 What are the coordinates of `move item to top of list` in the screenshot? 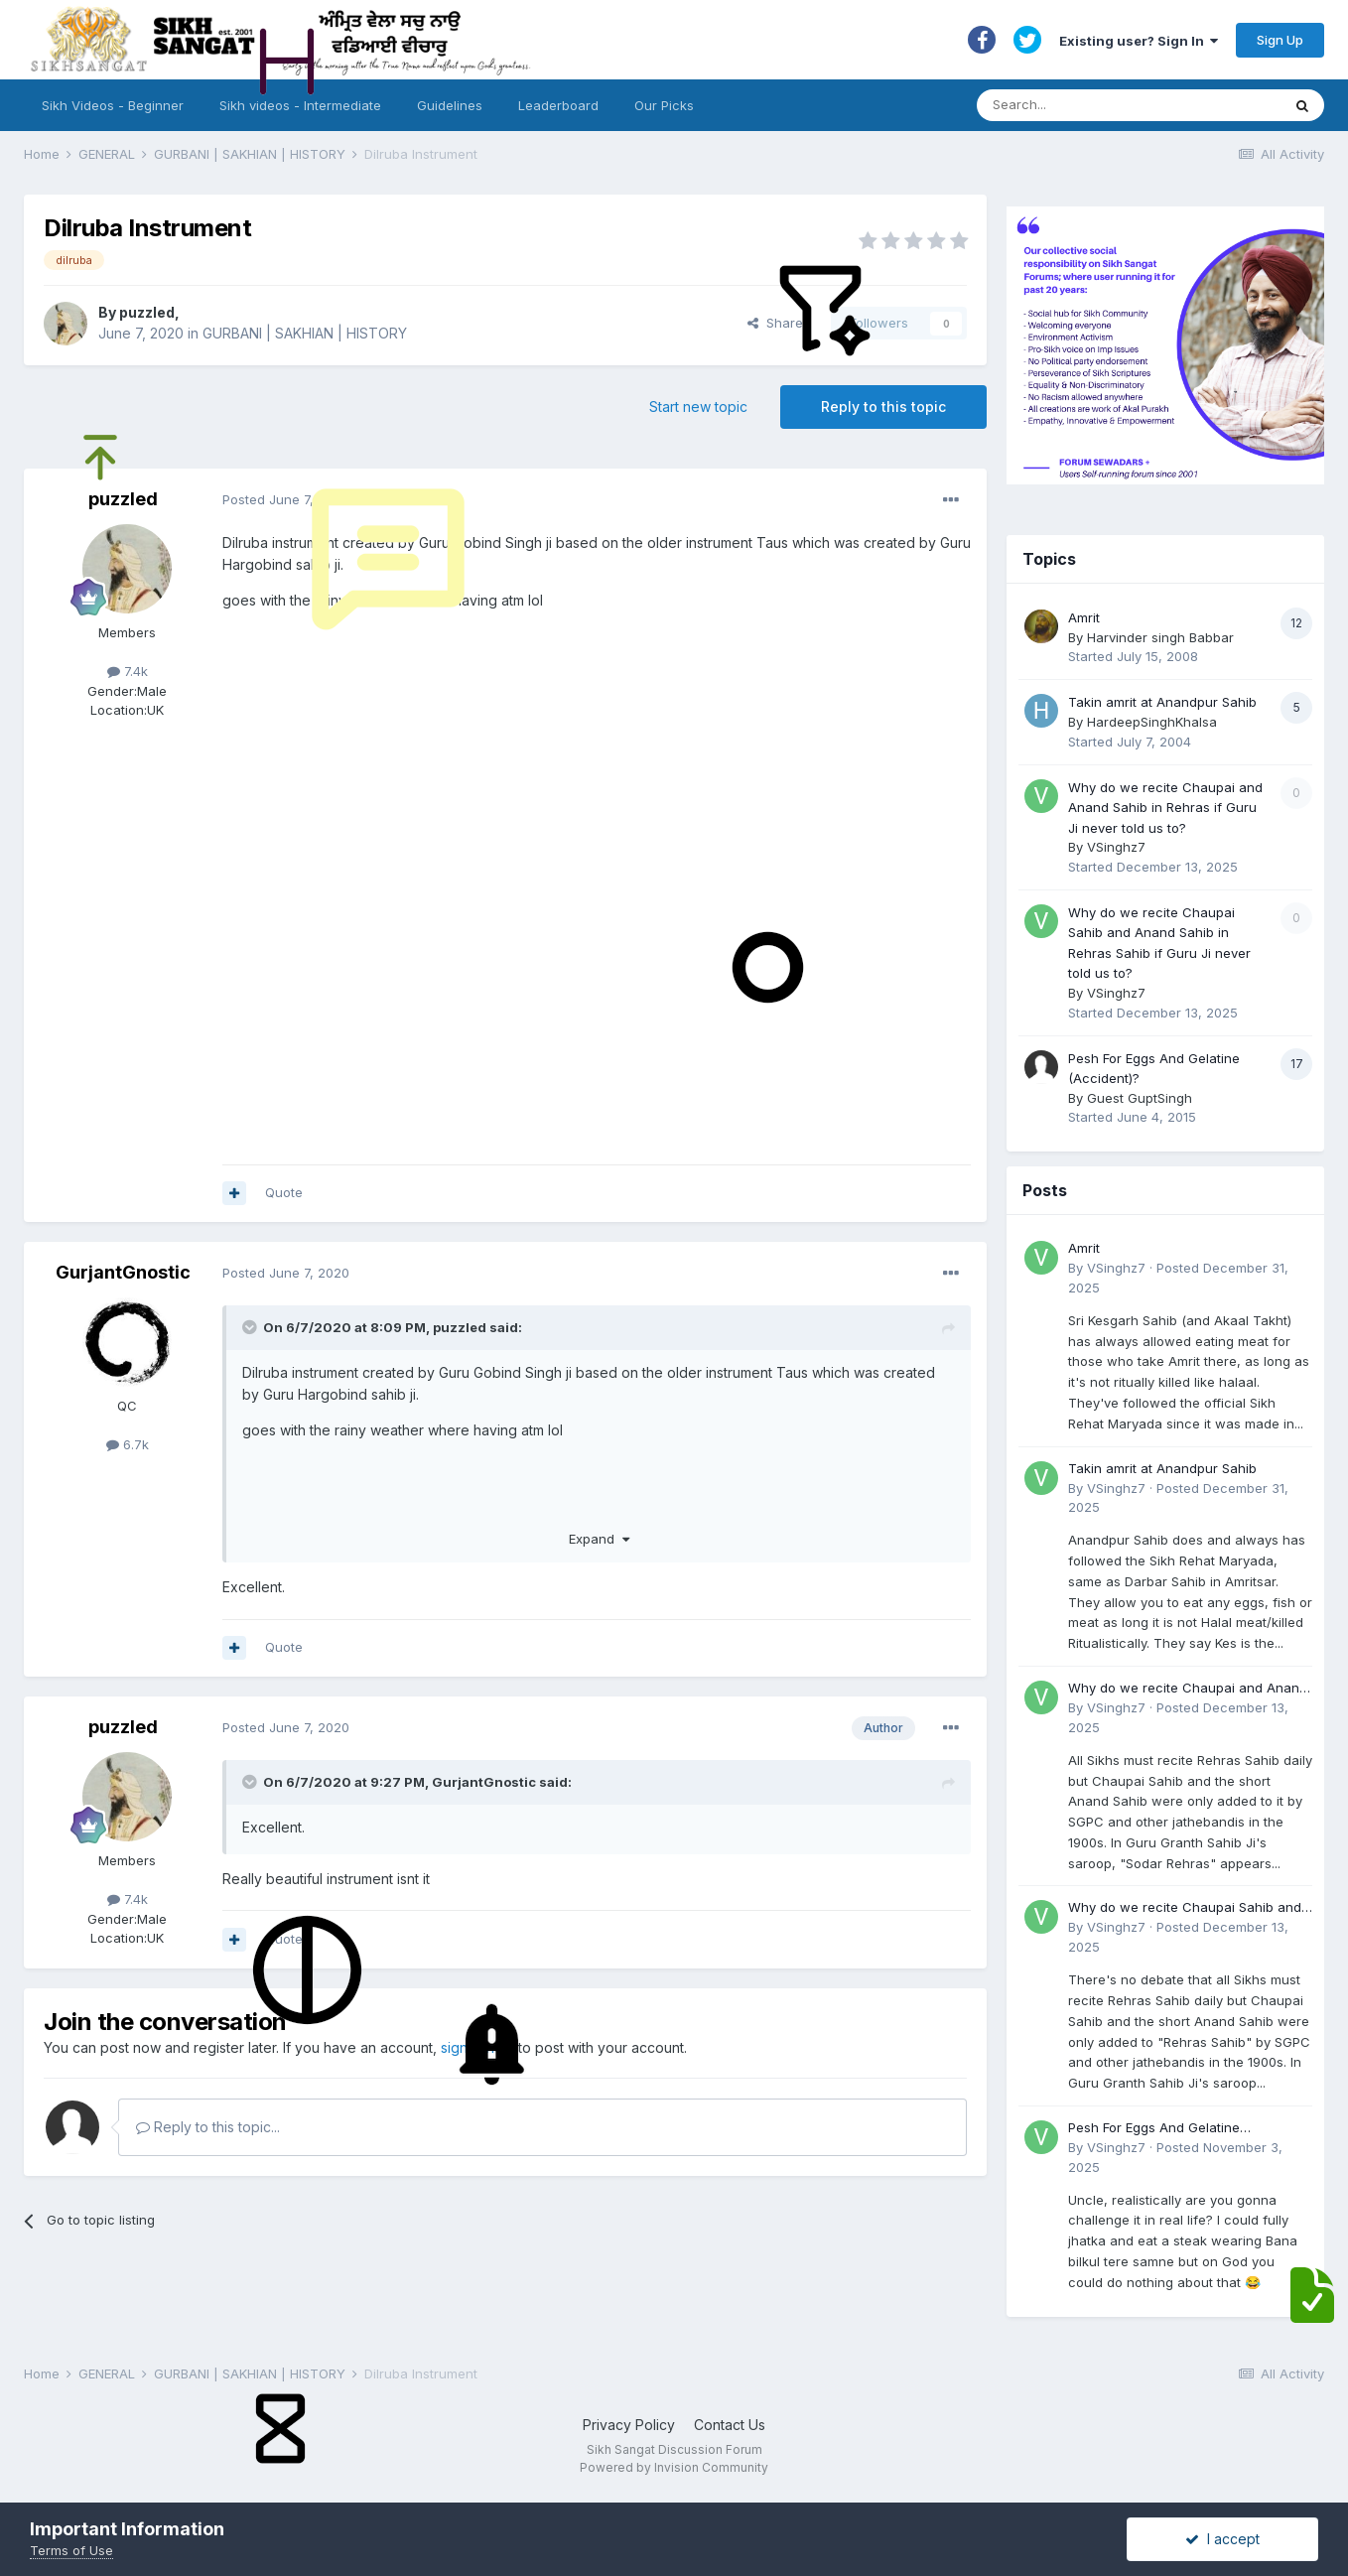 It's located at (100, 457).